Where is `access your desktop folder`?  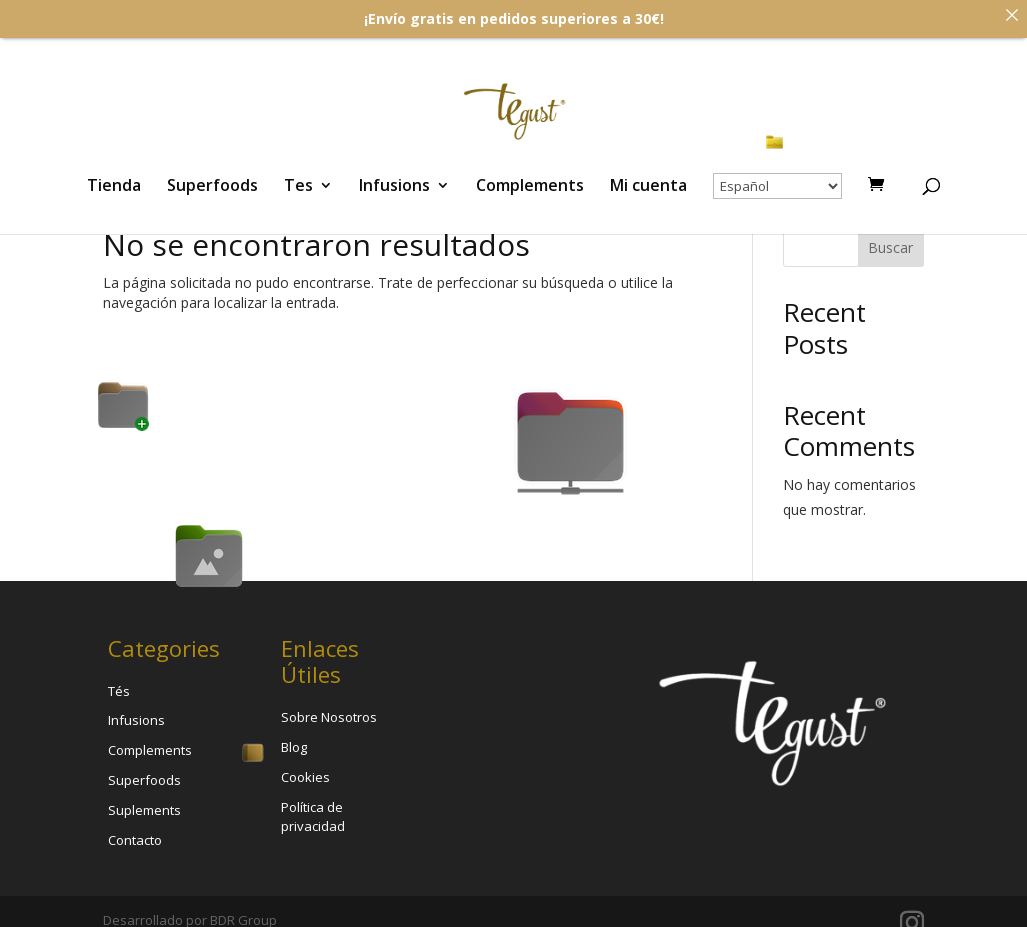 access your desktop folder is located at coordinates (253, 752).